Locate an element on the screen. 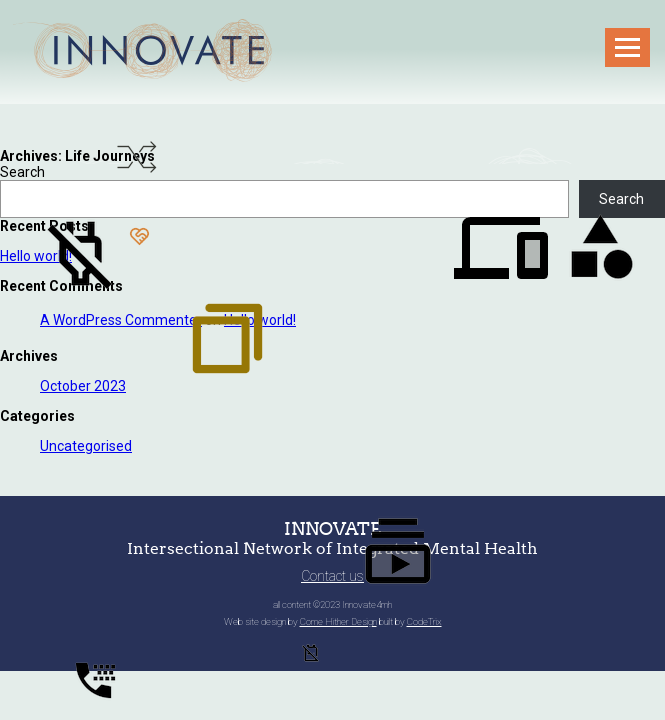 The image size is (665, 720). copy to clipboard is located at coordinates (227, 338).